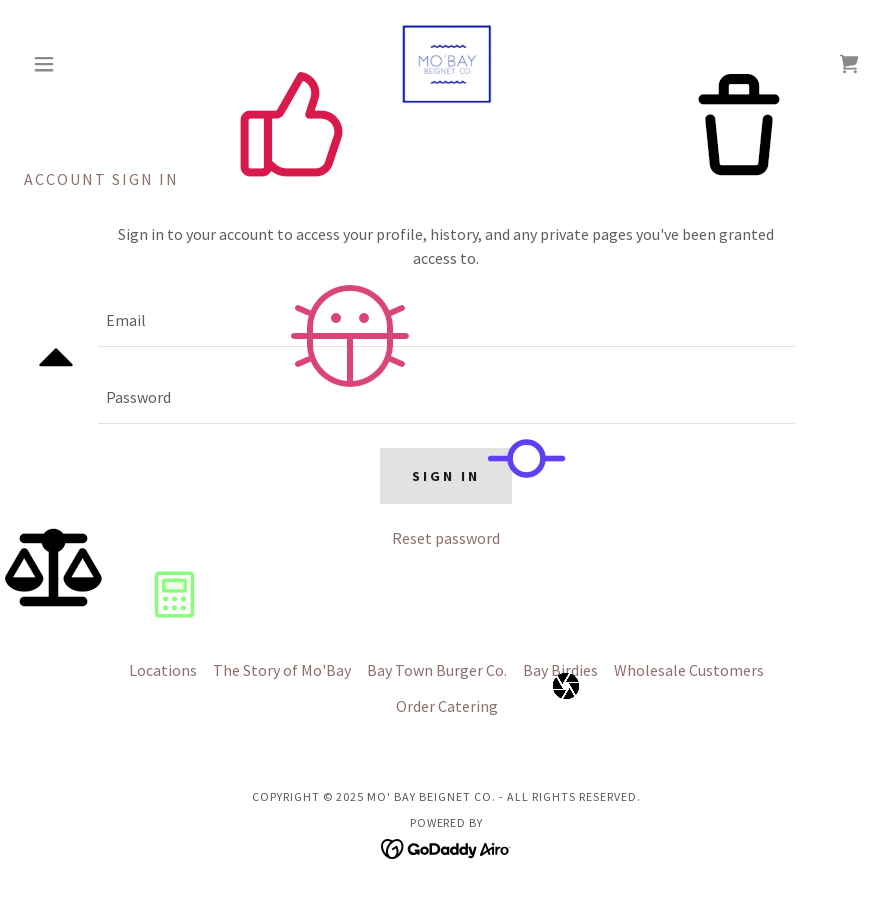 Image resolution: width=893 pixels, height=899 pixels. What do you see at coordinates (566, 686) in the screenshot?
I see `open camera to take a photo` at bounding box center [566, 686].